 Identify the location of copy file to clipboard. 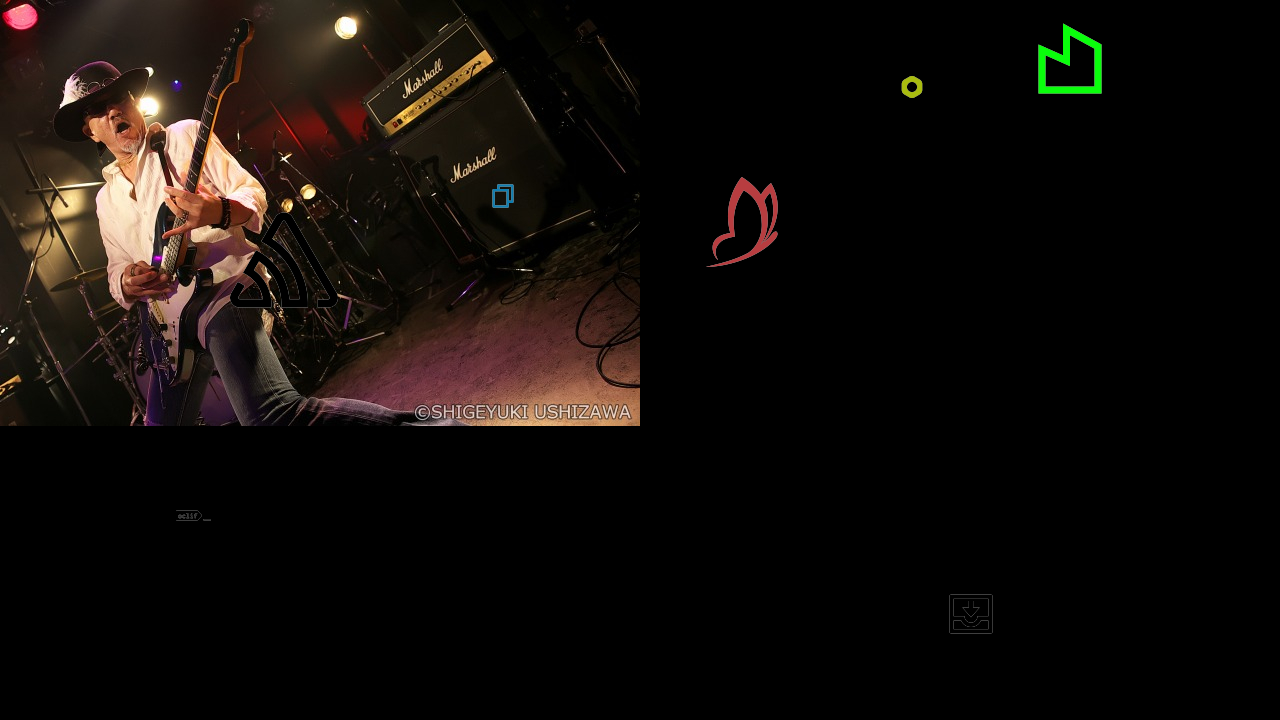
(503, 196).